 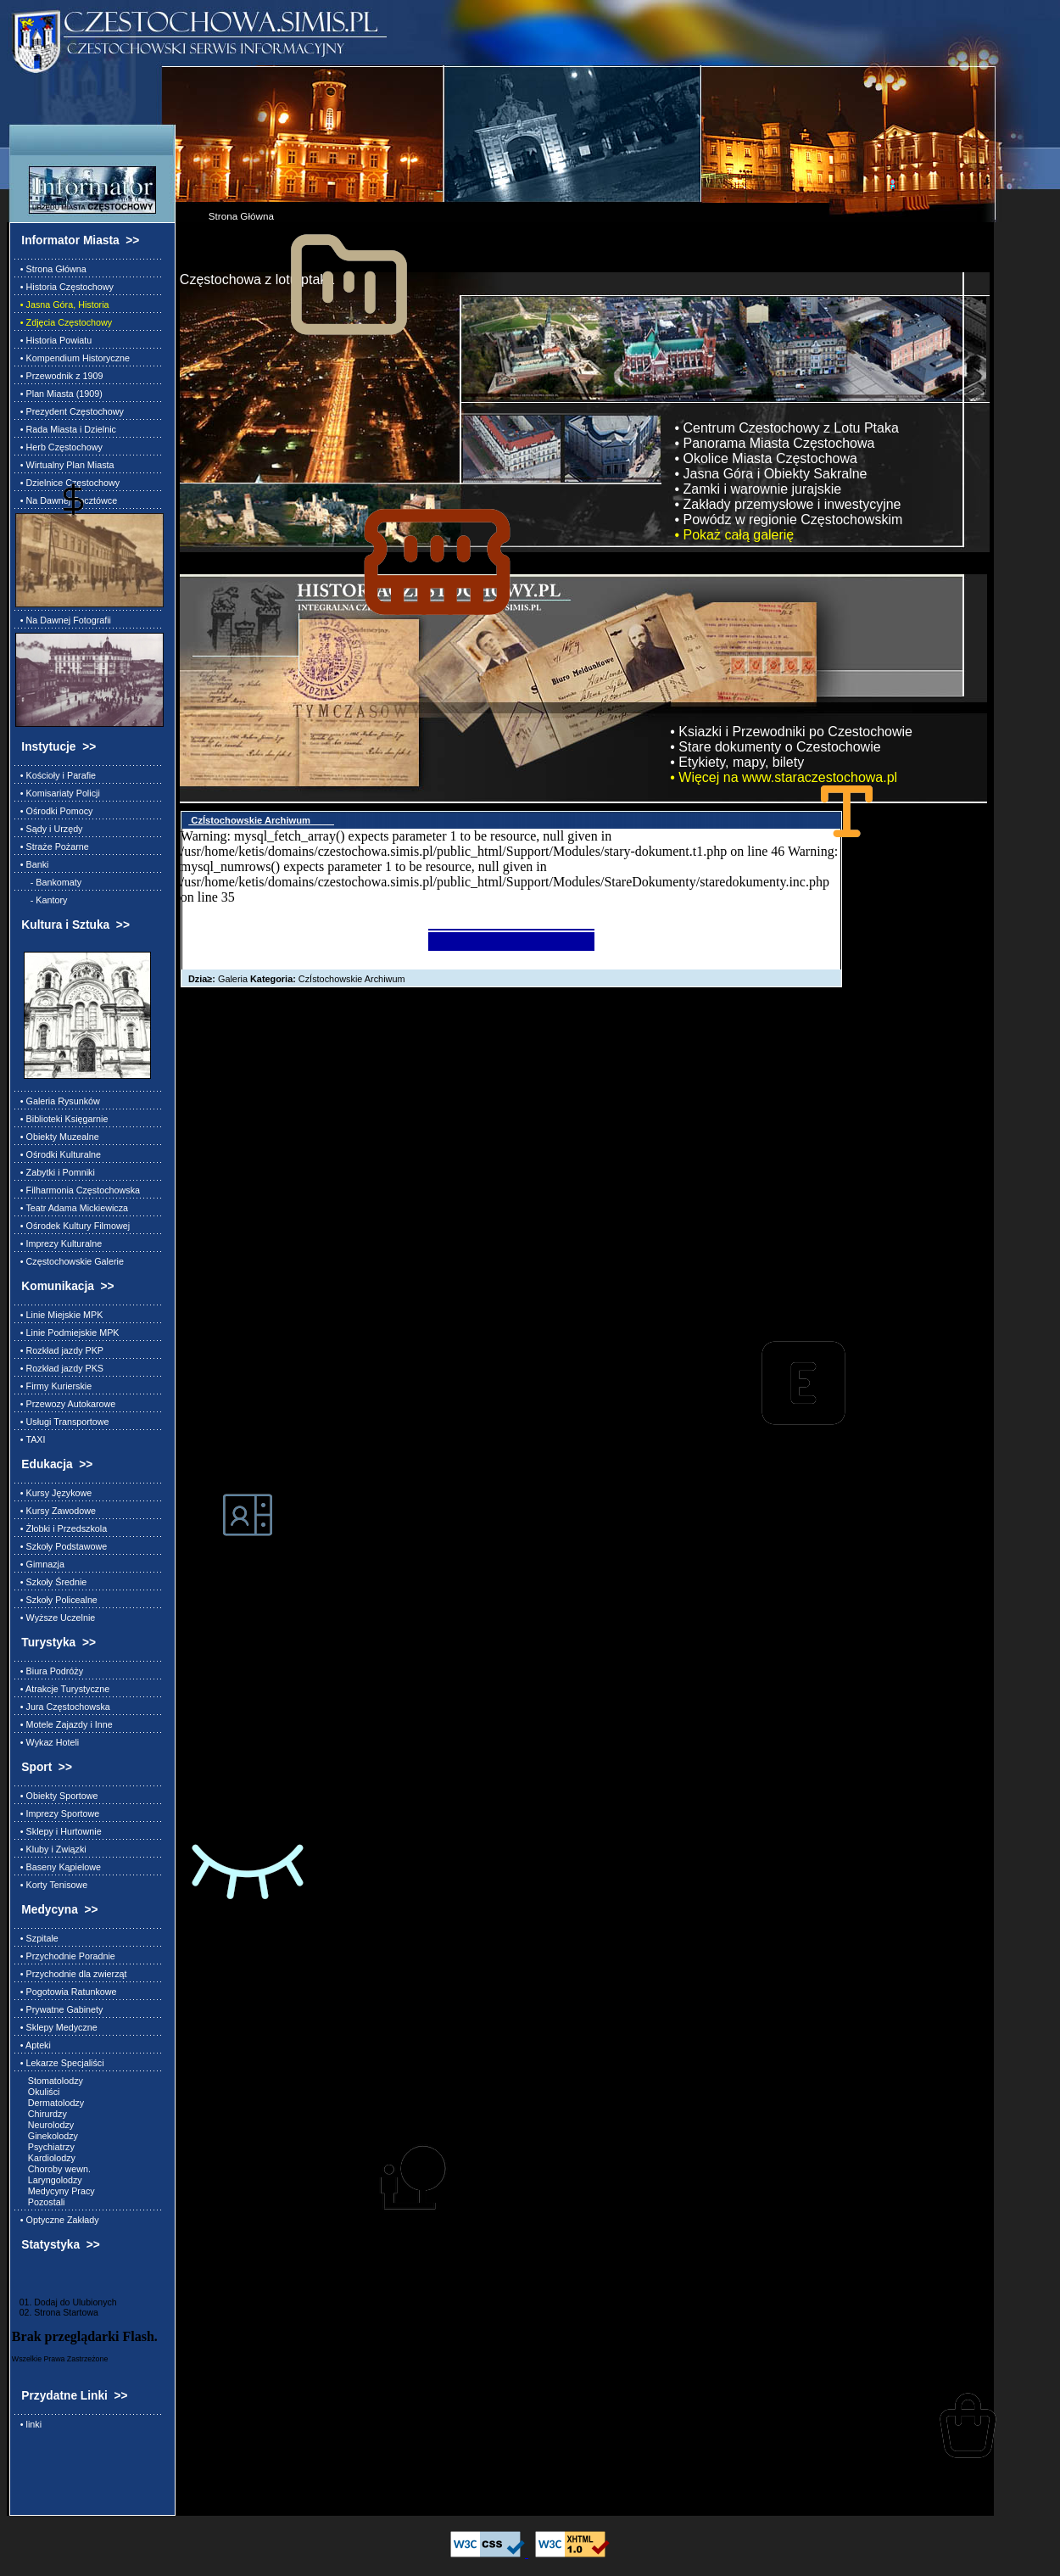 I want to click on hide password or sensitive content, so click(x=248, y=1861).